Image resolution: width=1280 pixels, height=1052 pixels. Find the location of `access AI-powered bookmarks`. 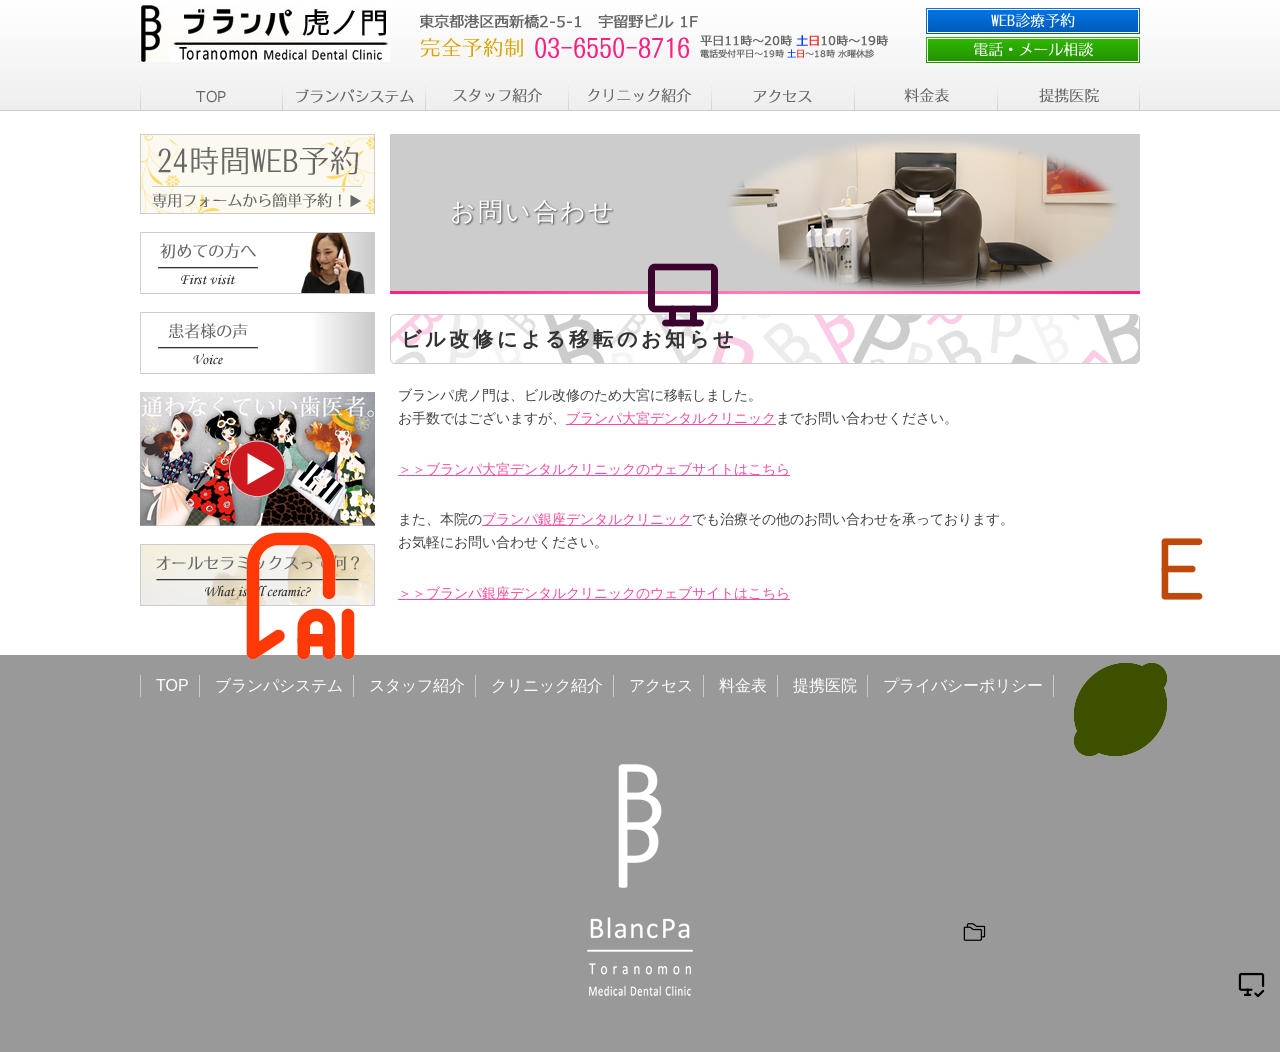

access AI-powered bookmarks is located at coordinates (291, 596).